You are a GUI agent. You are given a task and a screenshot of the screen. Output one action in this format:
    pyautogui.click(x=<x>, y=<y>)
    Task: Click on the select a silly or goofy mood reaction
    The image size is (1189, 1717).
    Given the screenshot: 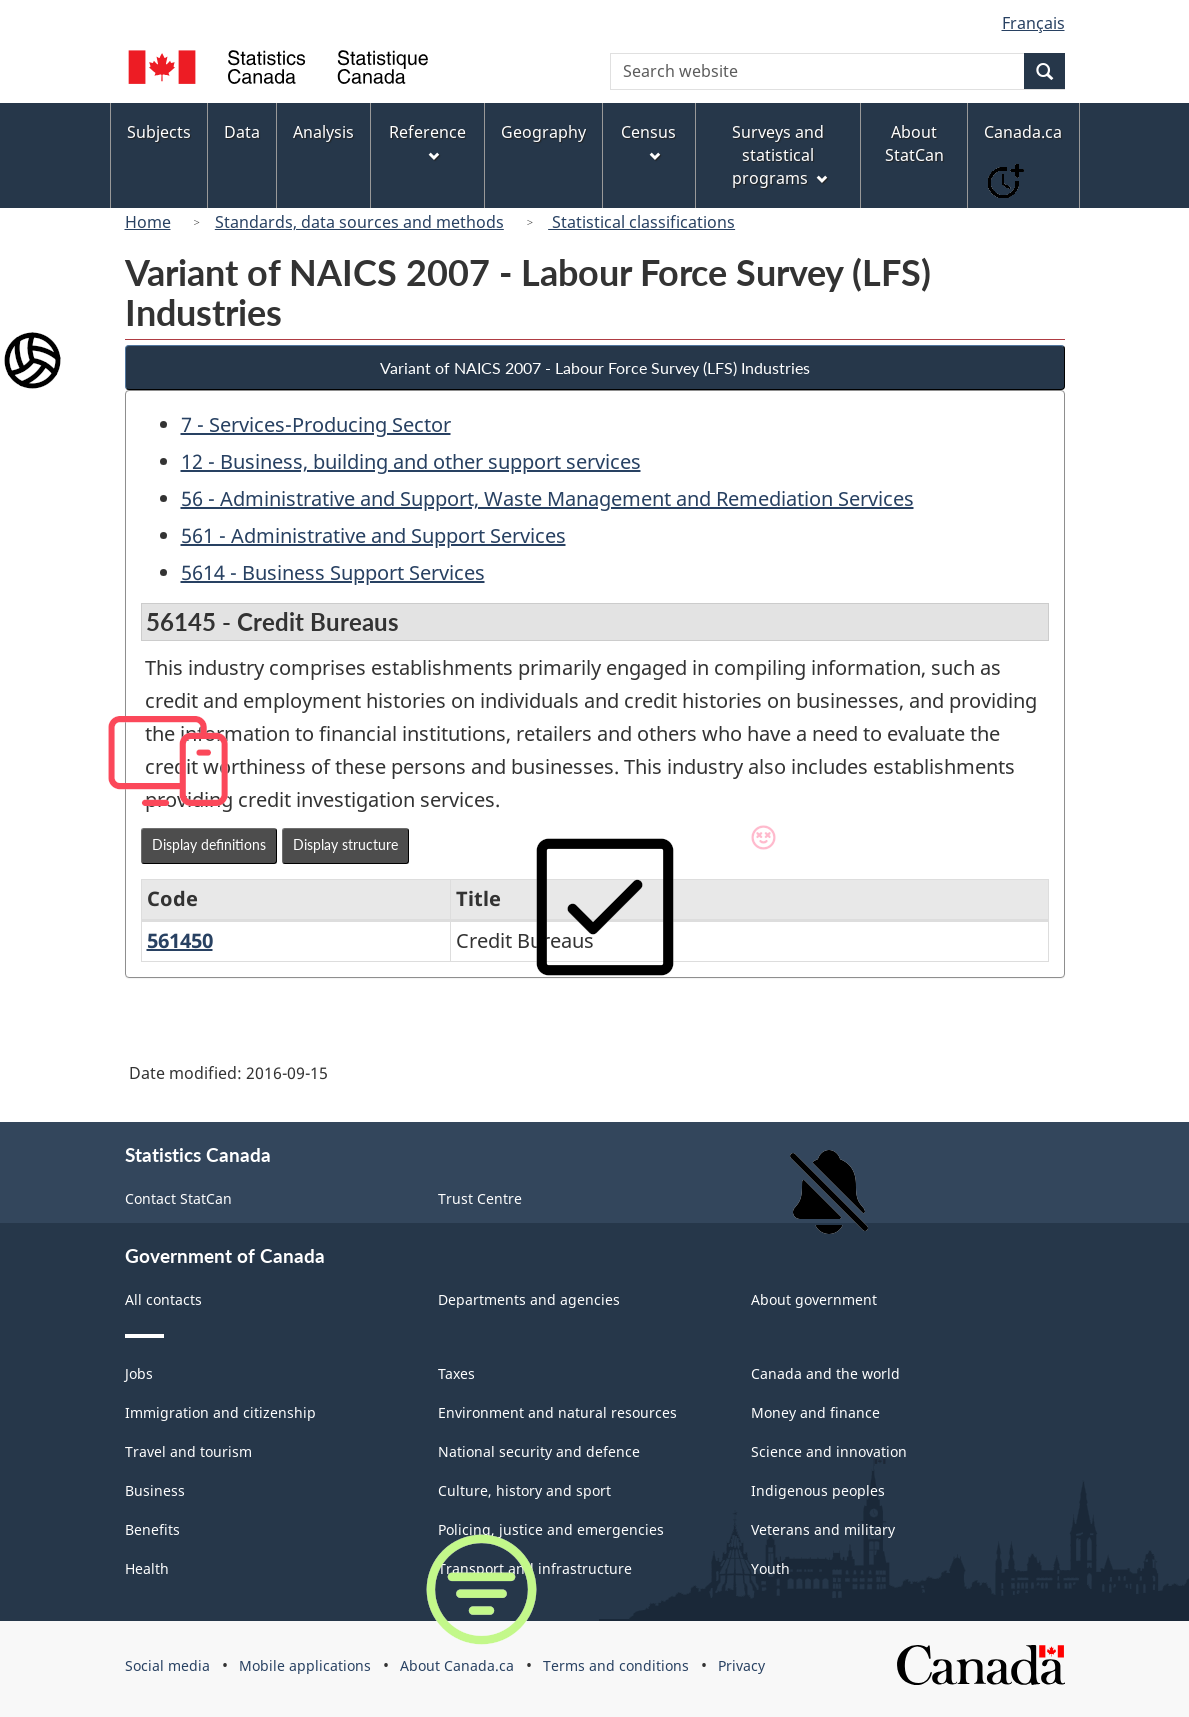 What is the action you would take?
    pyautogui.click(x=763, y=837)
    